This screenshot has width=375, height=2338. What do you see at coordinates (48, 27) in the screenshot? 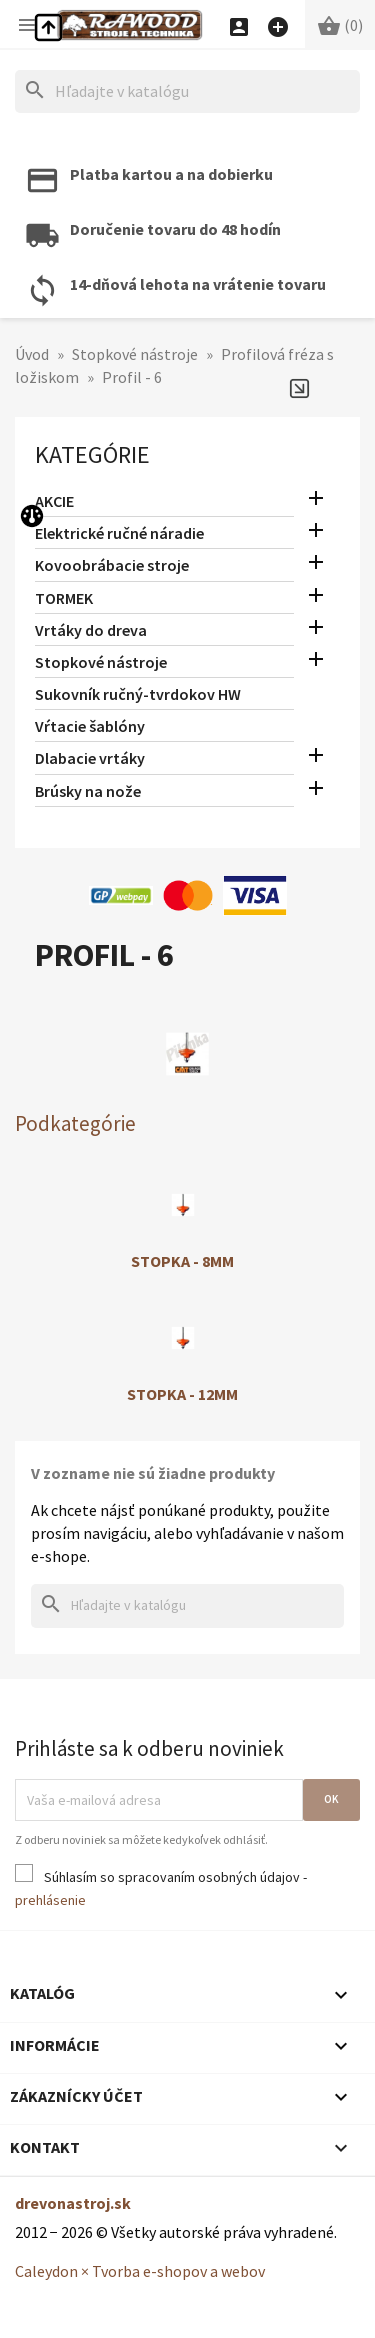
I see `upload a file or image` at bounding box center [48, 27].